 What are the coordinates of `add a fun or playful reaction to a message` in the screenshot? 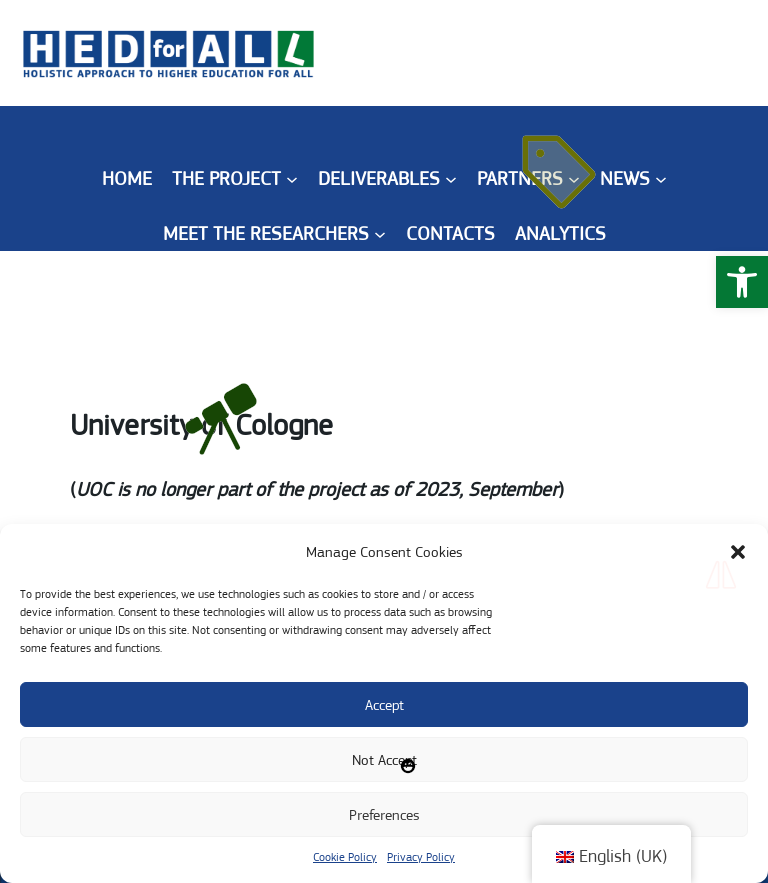 It's located at (408, 766).